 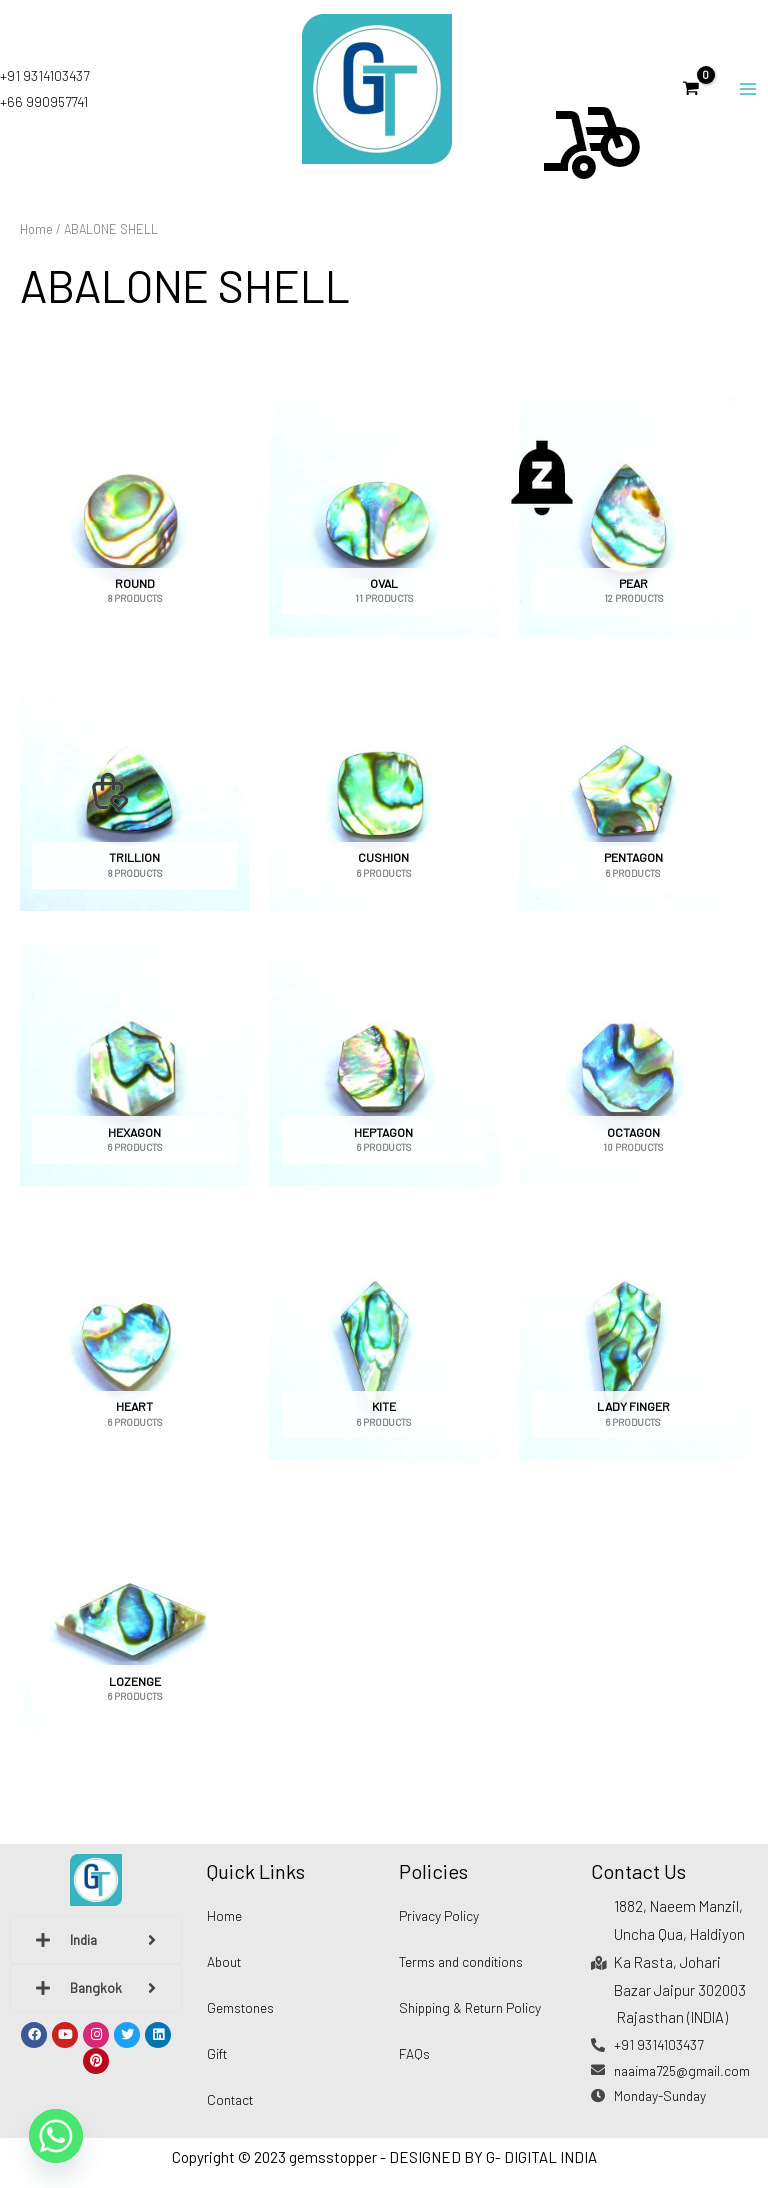 What do you see at coordinates (542, 477) in the screenshot?
I see `notifications are currently paused or snoozed` at bounding box center [542, 477].